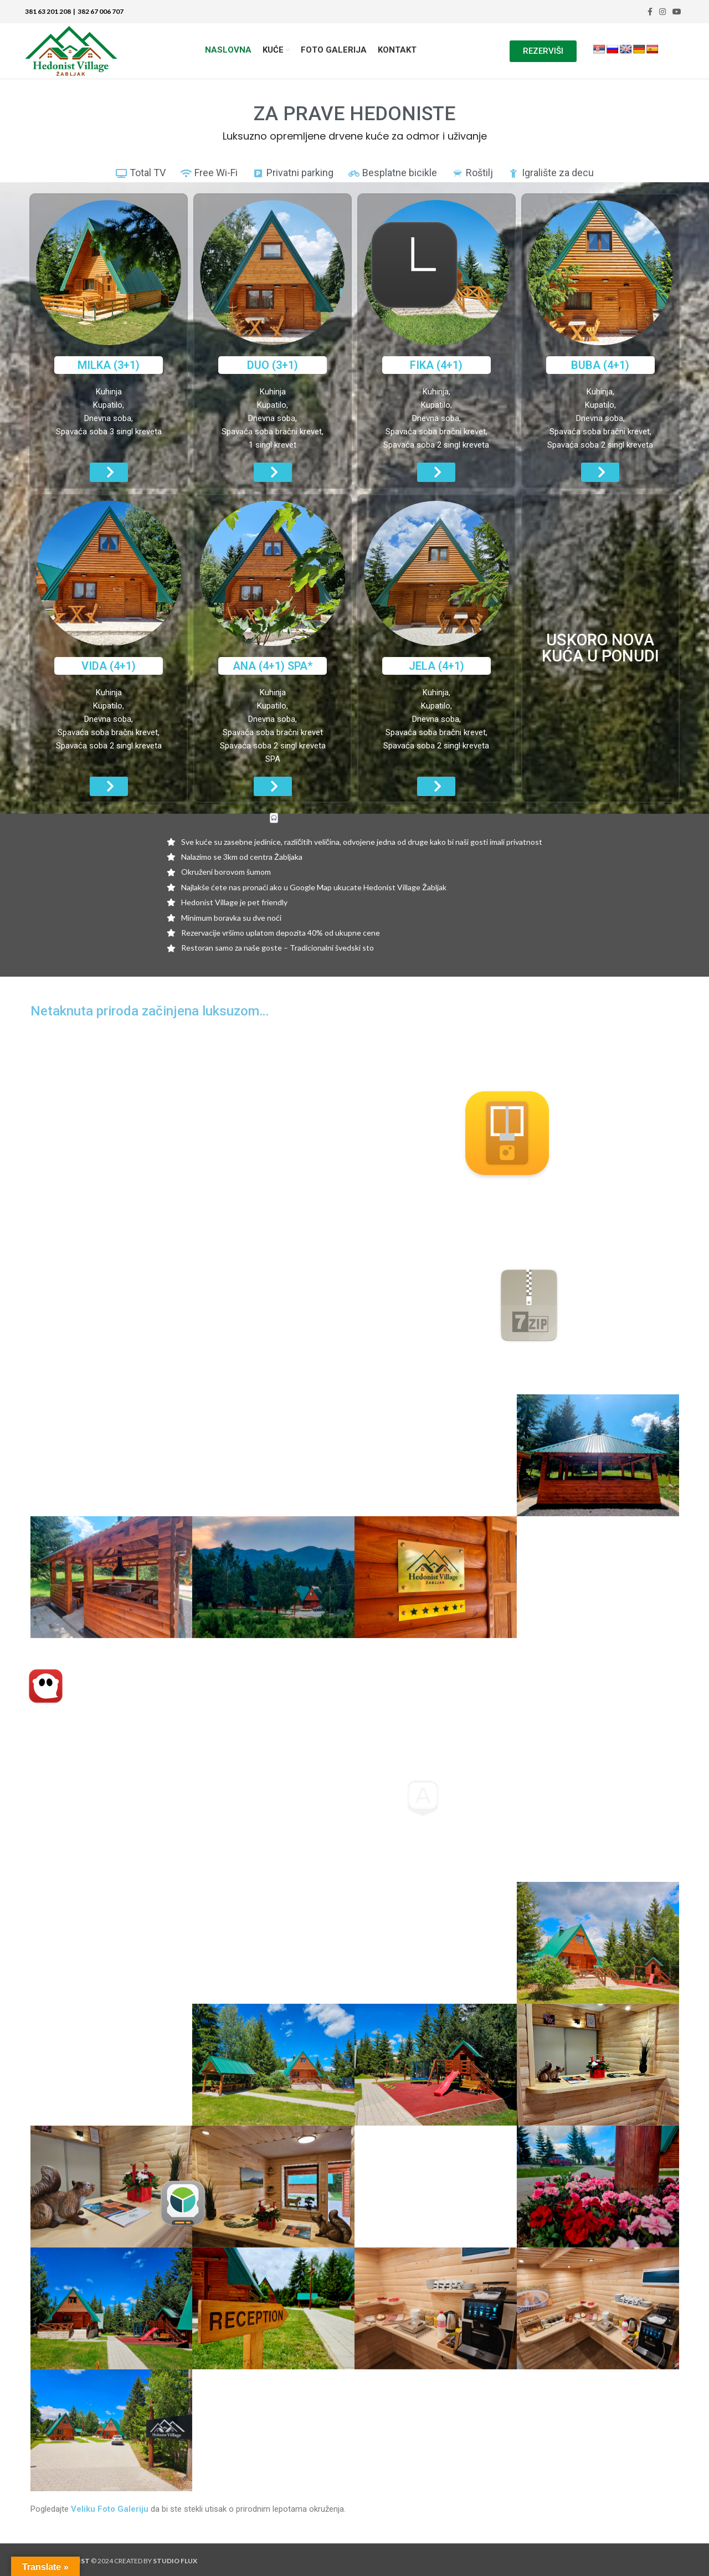 The height and width of the screenshot is (2576, 709). Describe the element at coordinates (529, 1305) in the screenshot. I see `a 7-zip compressed archive file` at that location.